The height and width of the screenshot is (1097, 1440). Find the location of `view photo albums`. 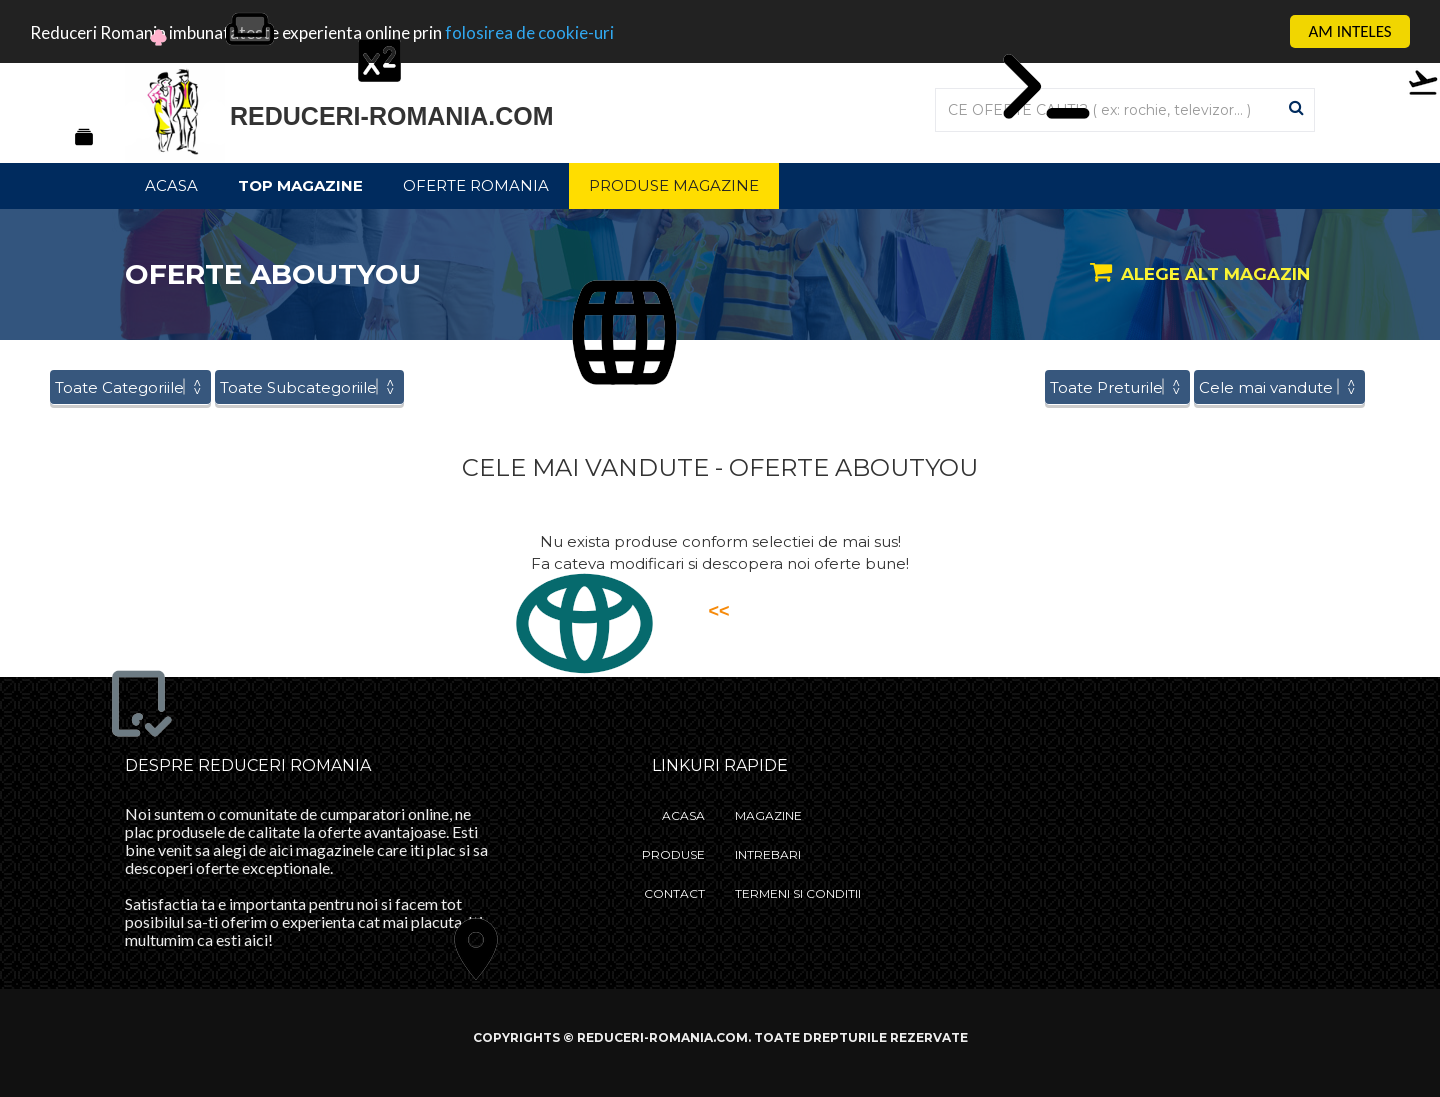

view photo albums is located at coordinates (84, 137).